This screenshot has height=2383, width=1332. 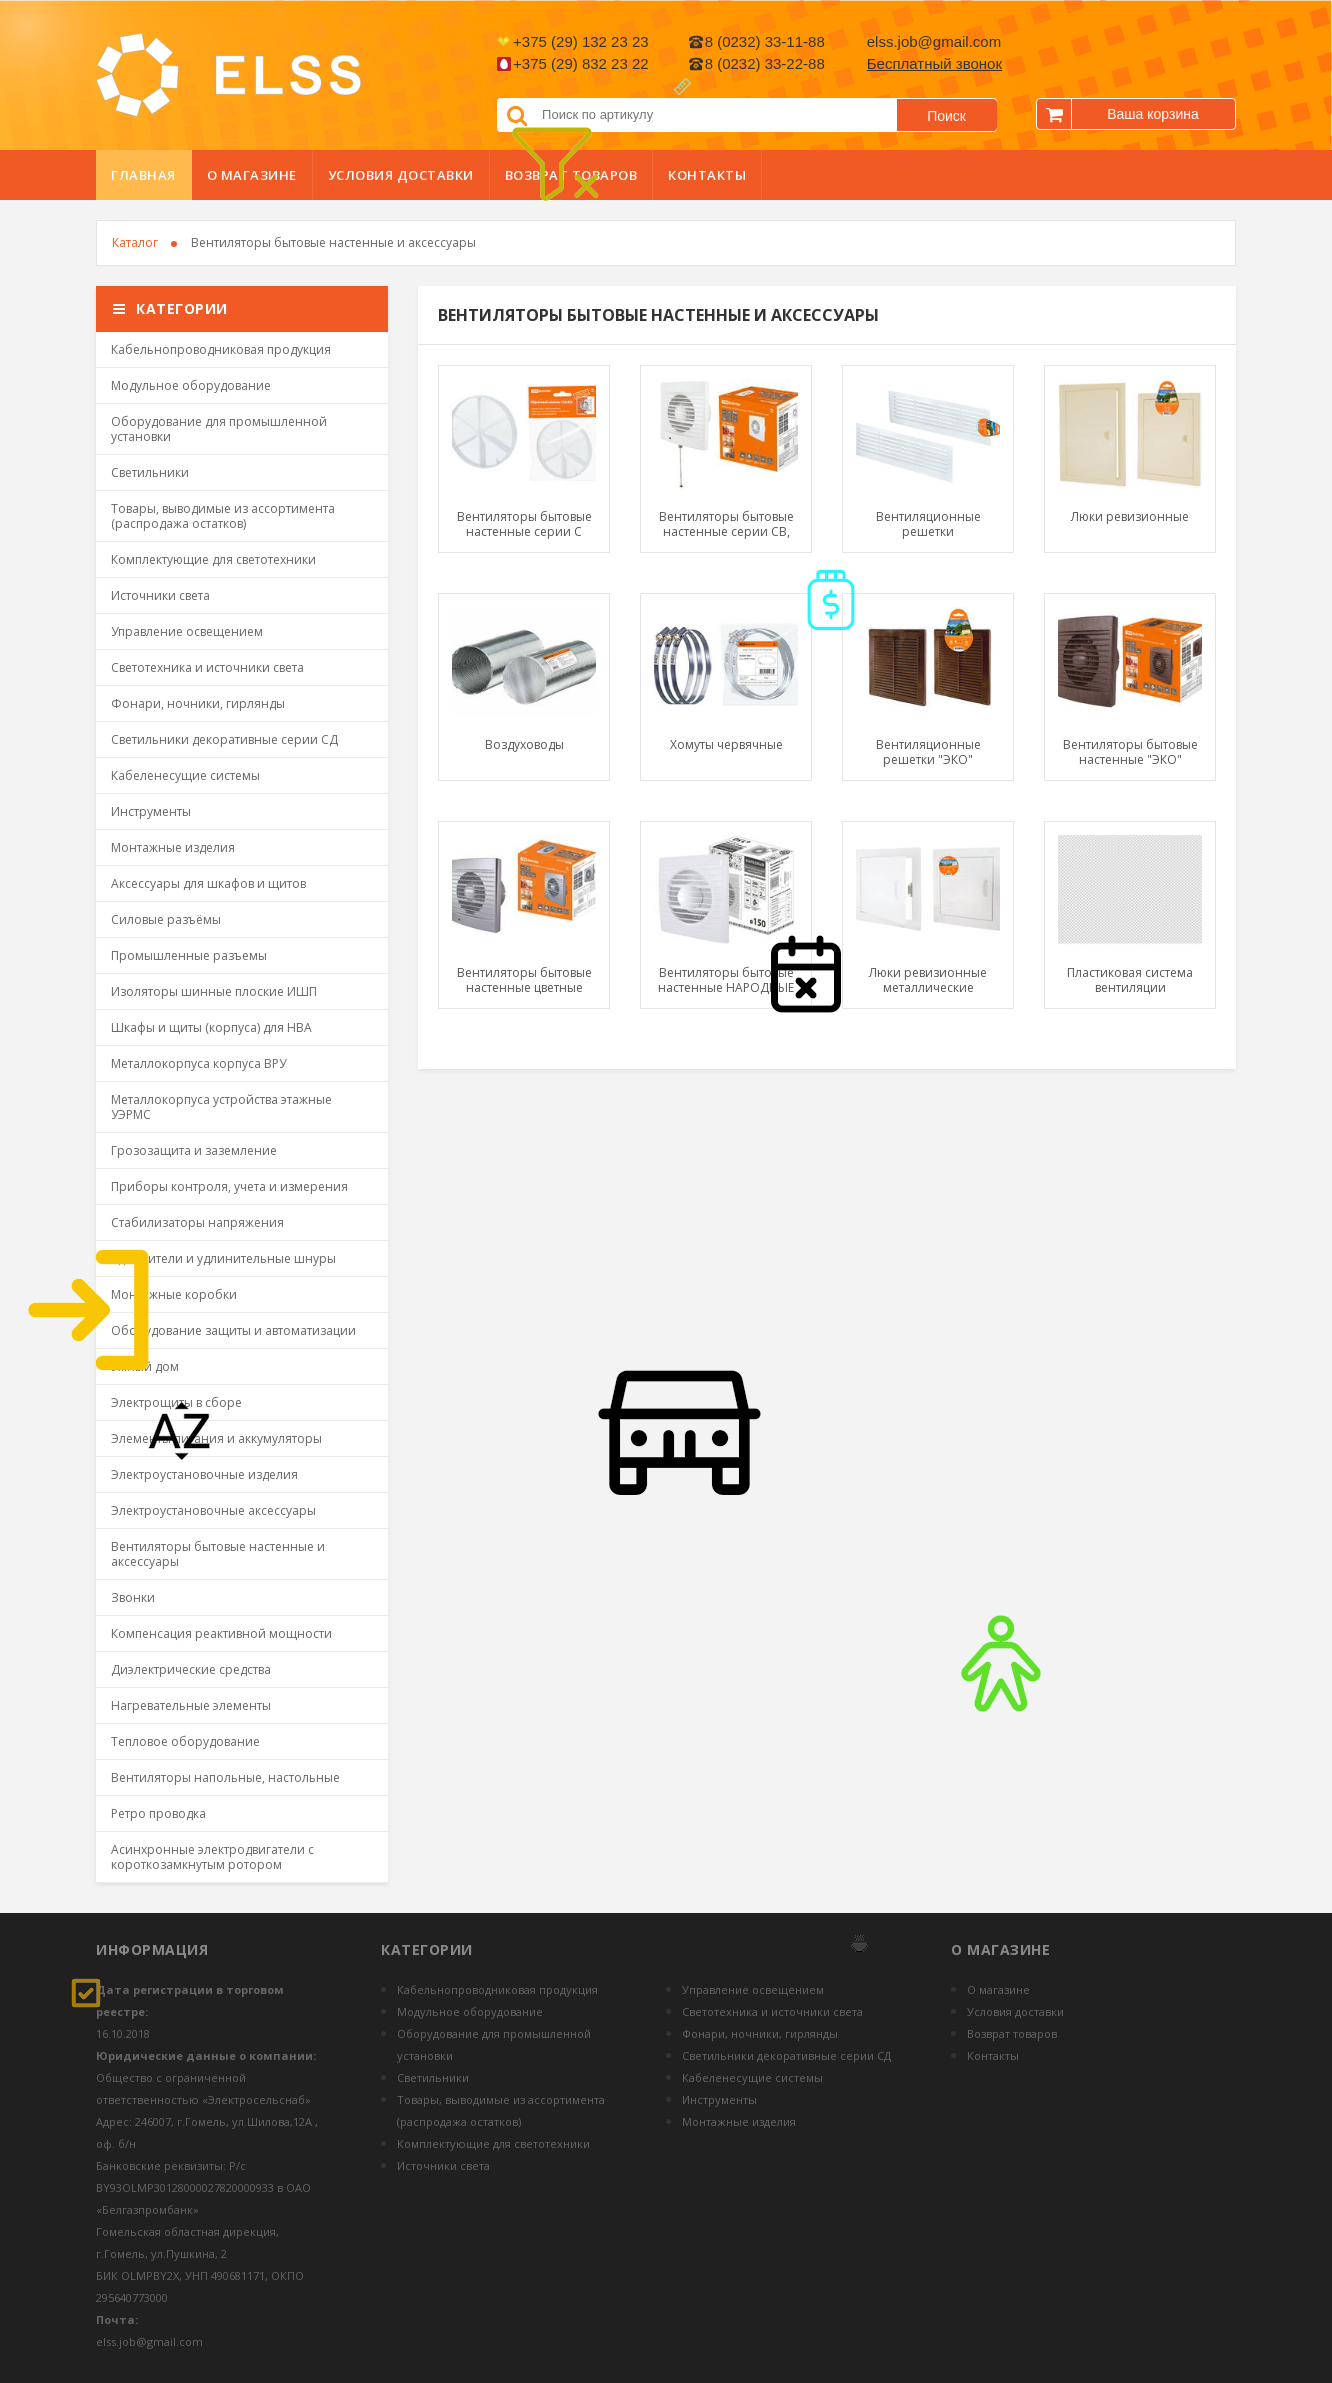 I want to click on clear all active filters, so click(x=552, y=161).